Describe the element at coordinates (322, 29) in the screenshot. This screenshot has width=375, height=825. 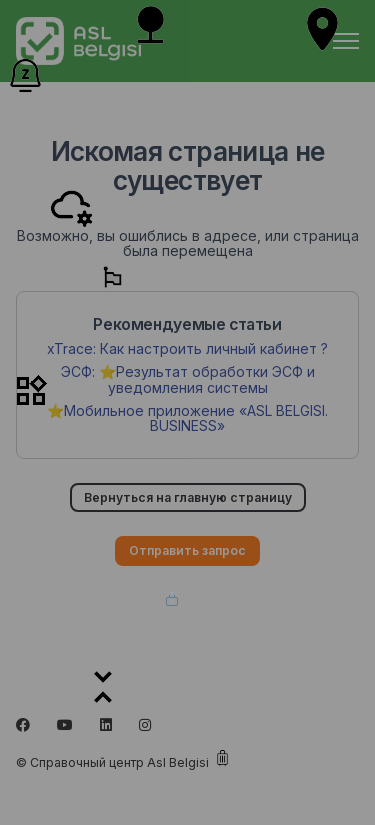
I see `view current location on map` at that location.